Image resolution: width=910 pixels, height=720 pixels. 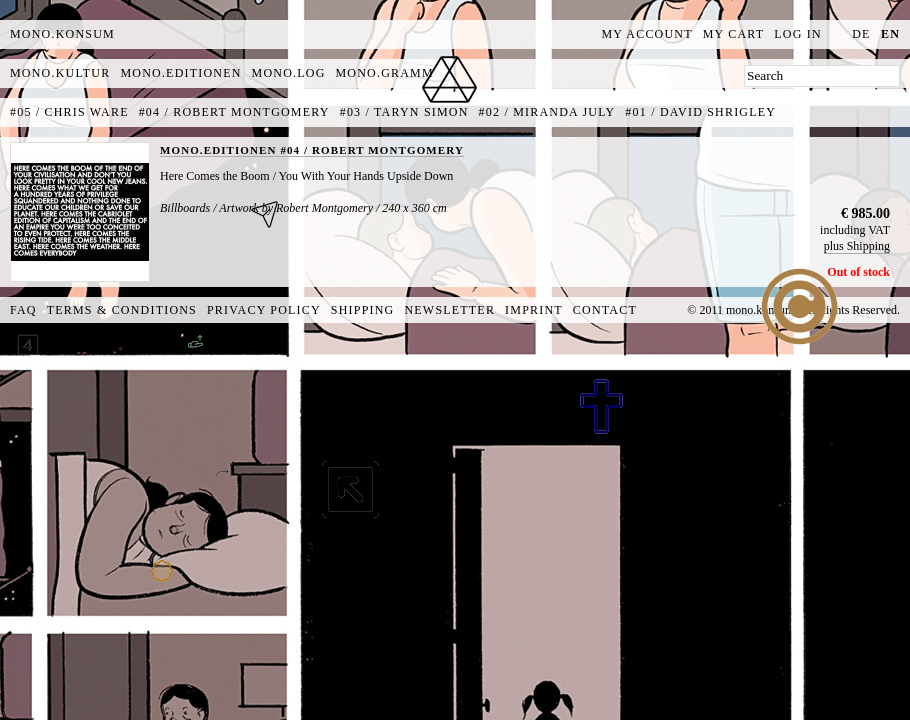 I want to click on upload or share content manually, so click(x=196, y=342).